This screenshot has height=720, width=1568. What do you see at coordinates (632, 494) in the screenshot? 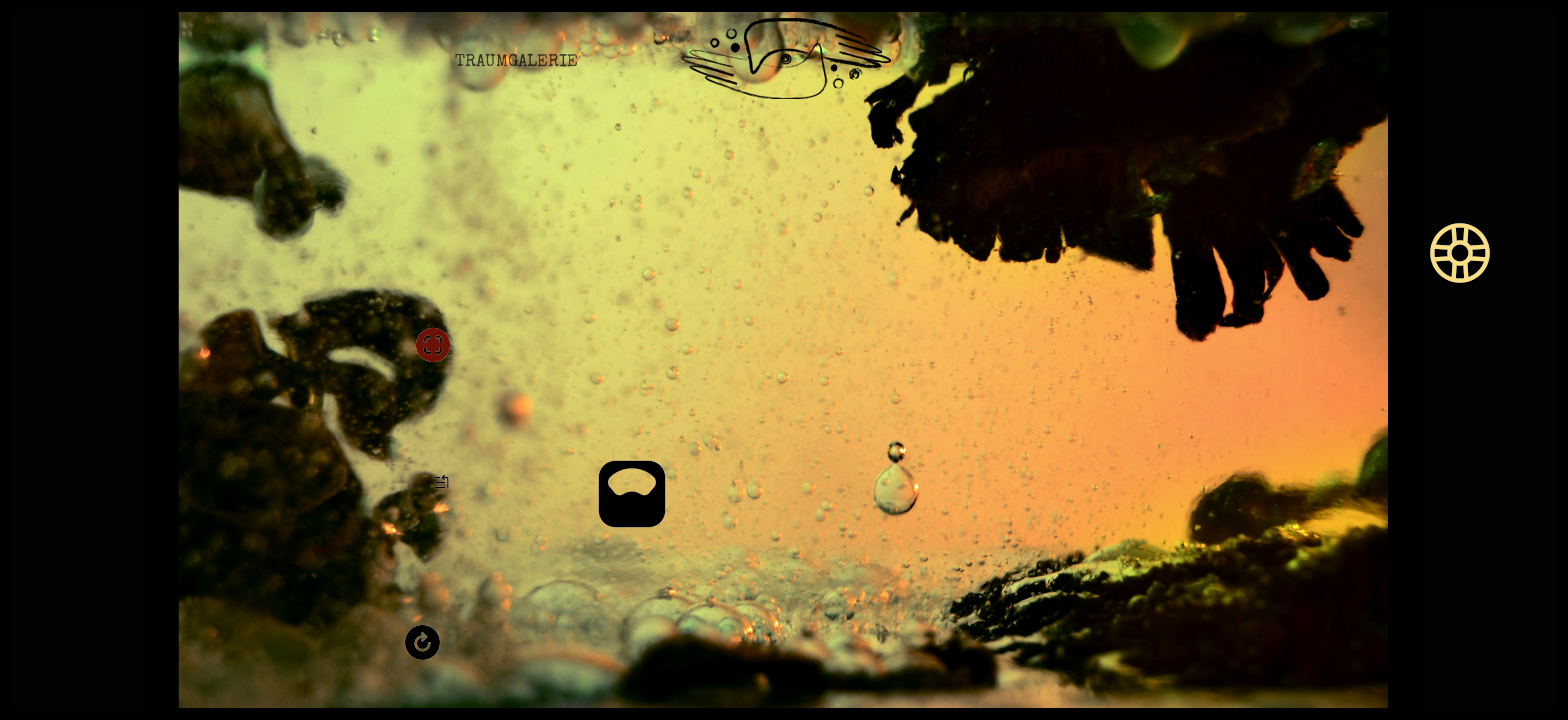
I see `view weight or body measurements` at bounding box center [632, 494].